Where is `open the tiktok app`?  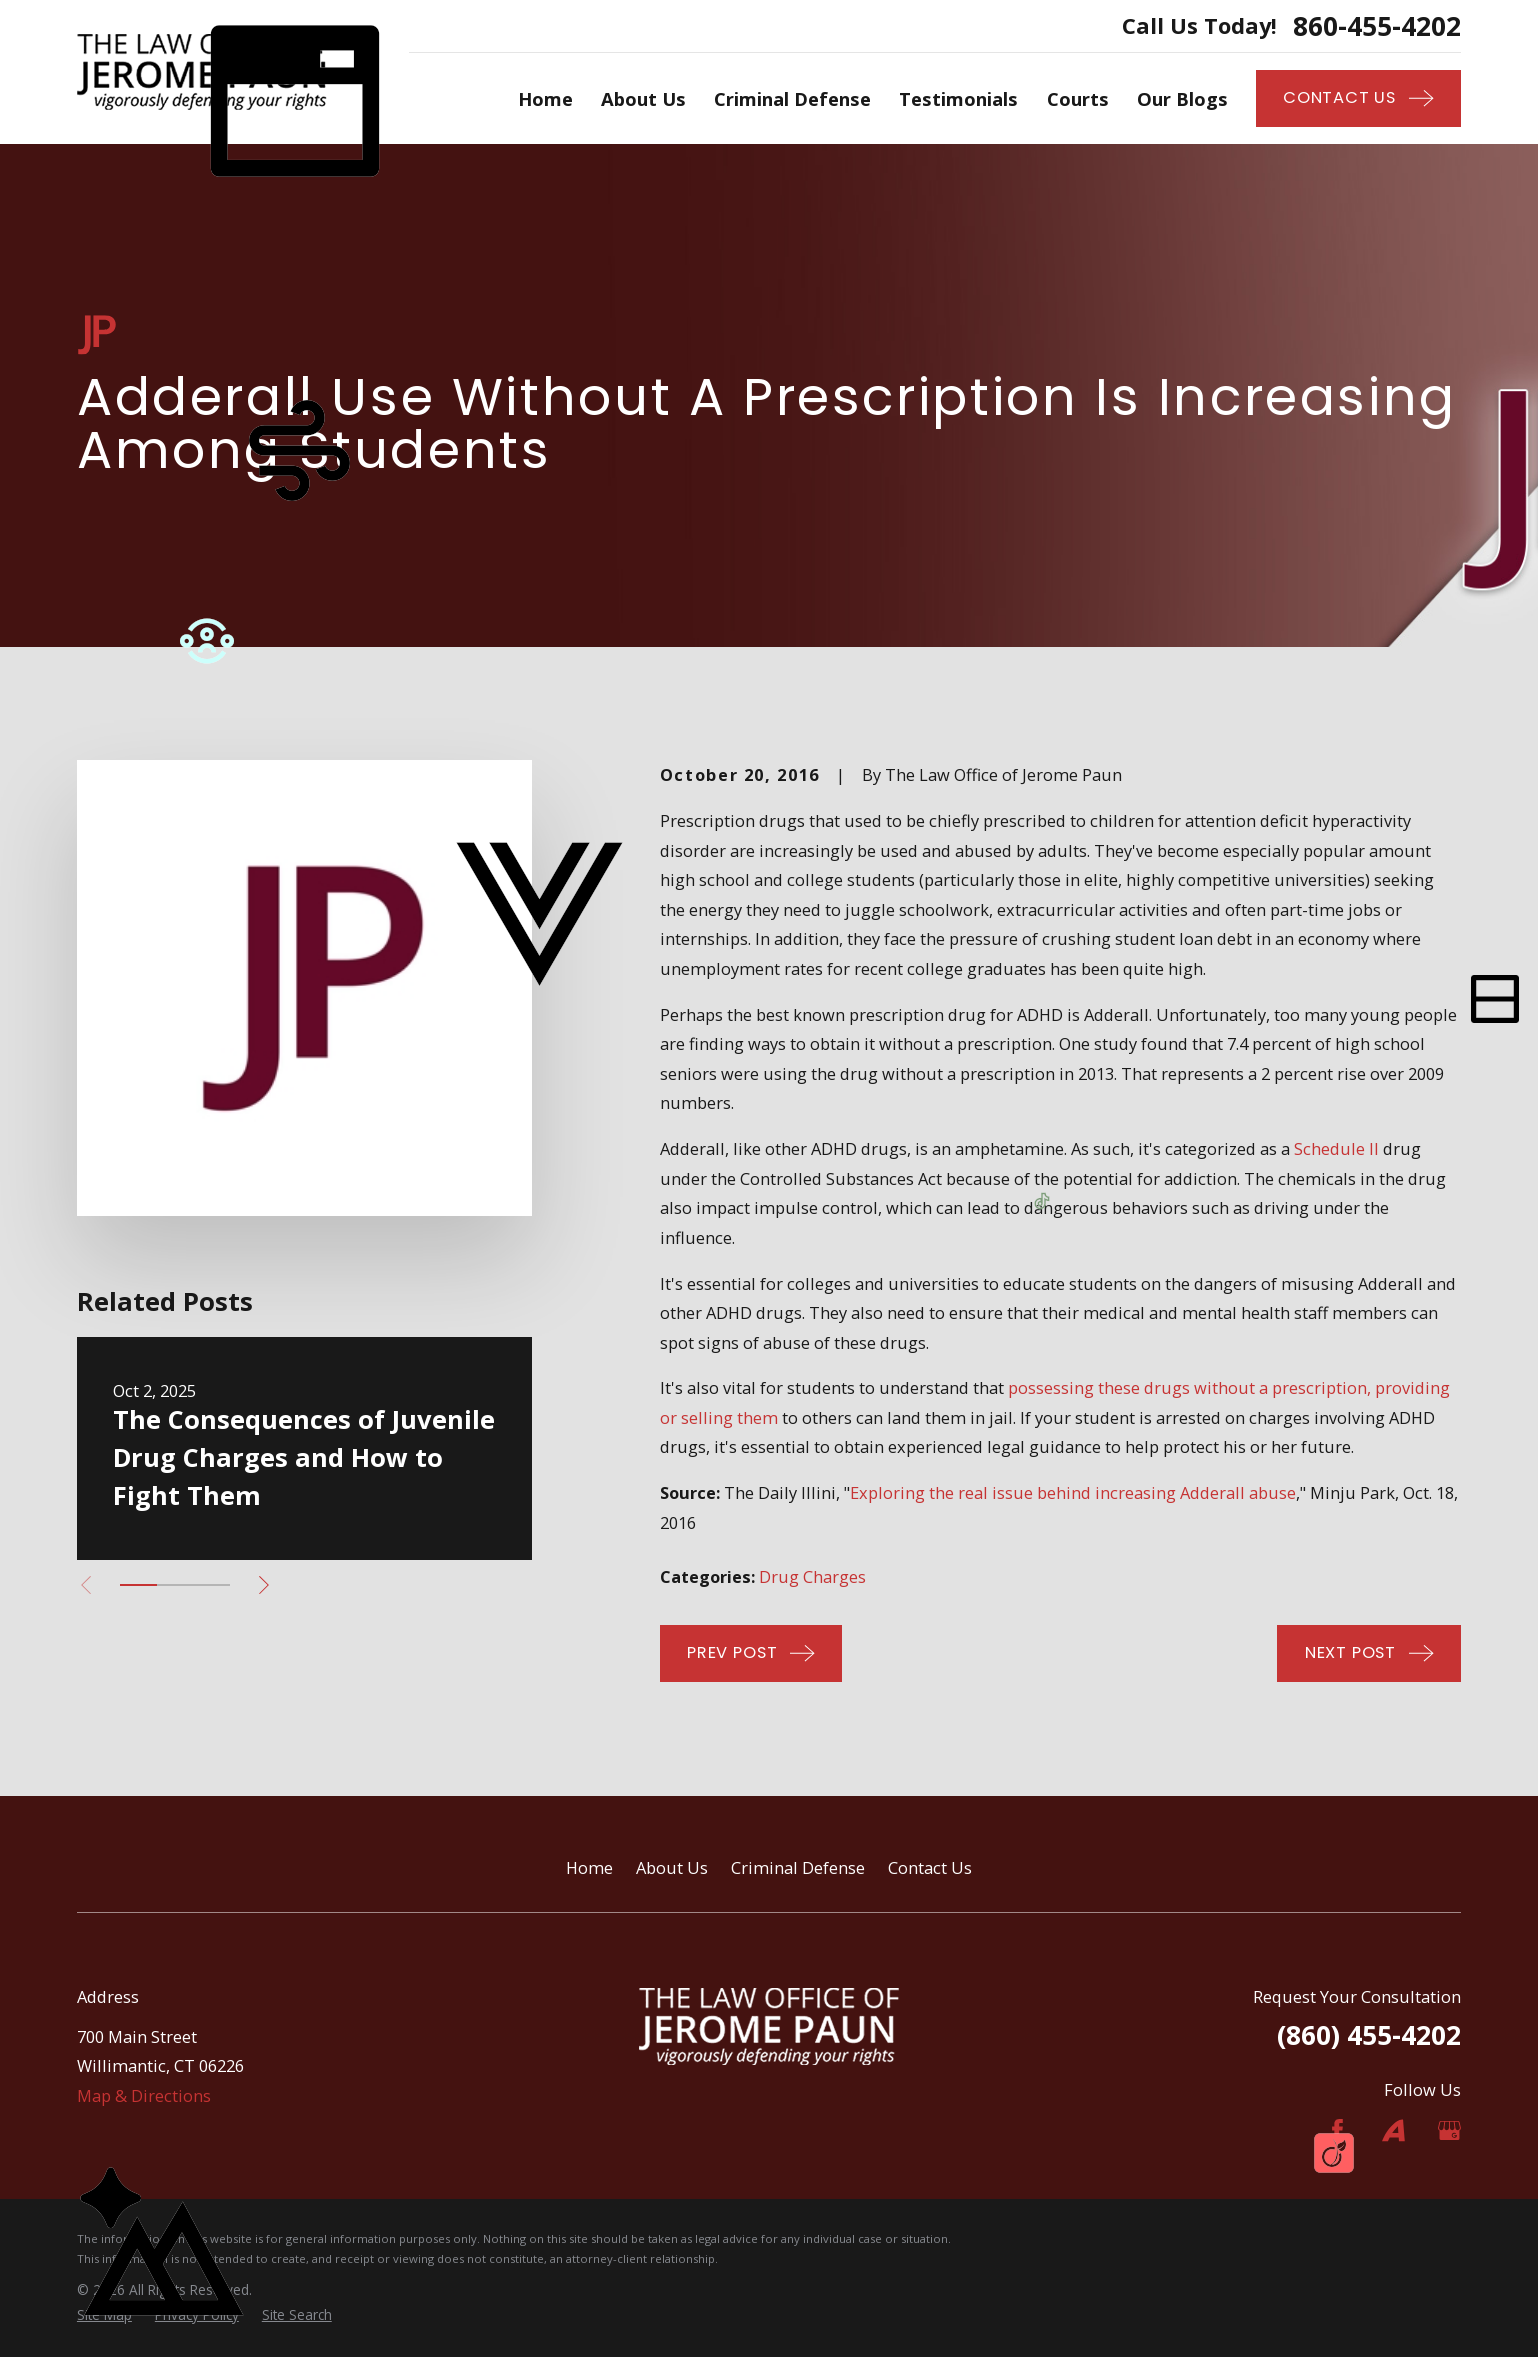
open the tiktok app is located at coordinates (1042, 1201).